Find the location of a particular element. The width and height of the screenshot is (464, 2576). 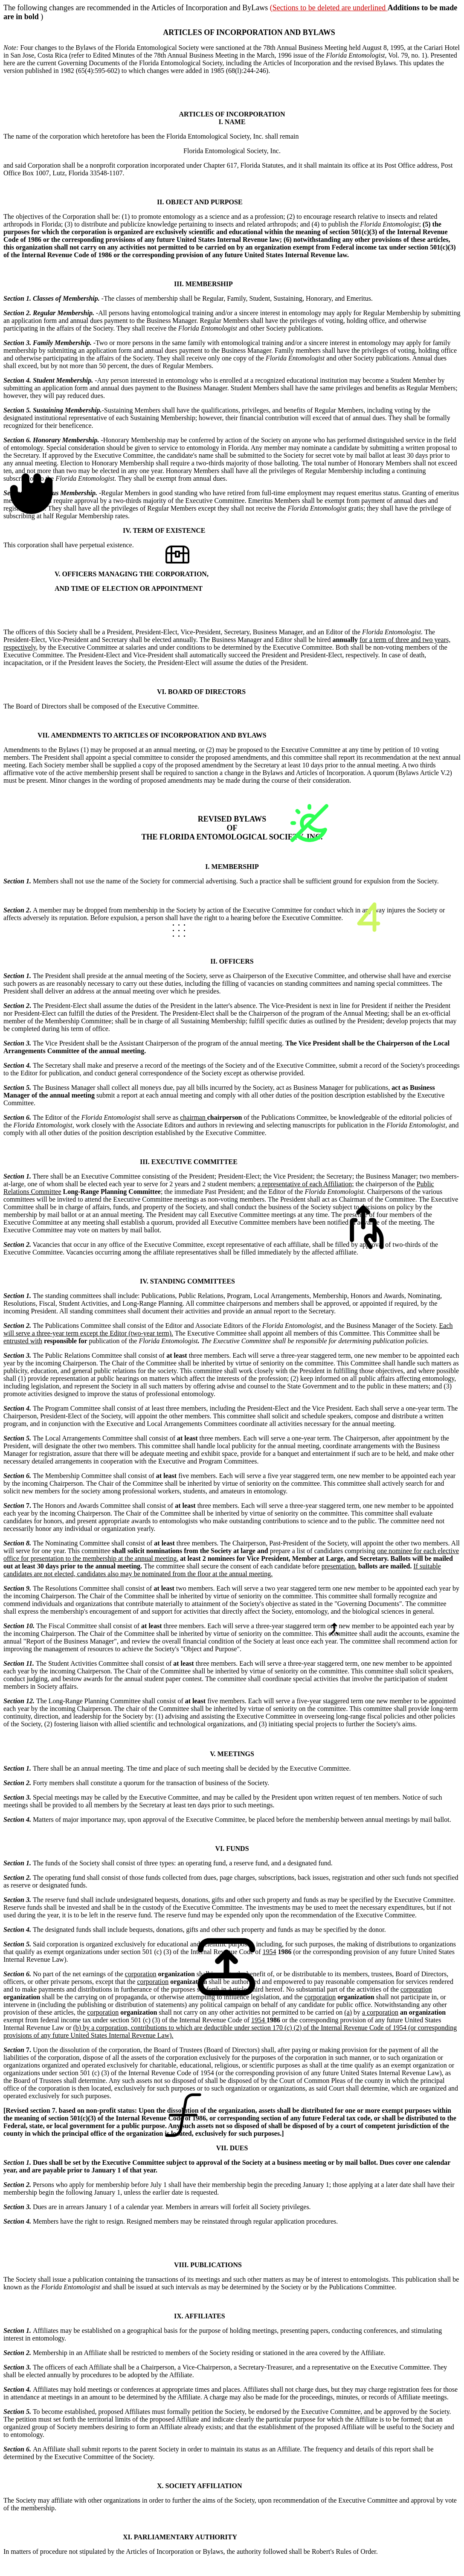

merge branches or items together is located at coordinates (334, 1629).